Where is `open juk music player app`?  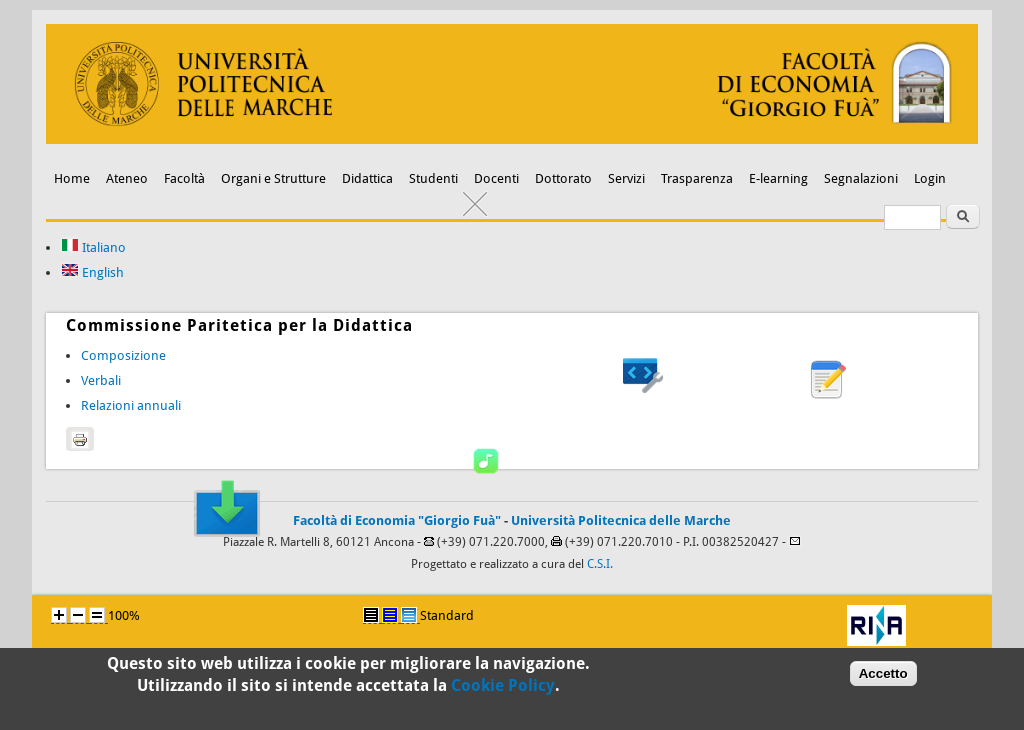
open juk music player app is located at coordinates (486, 461).